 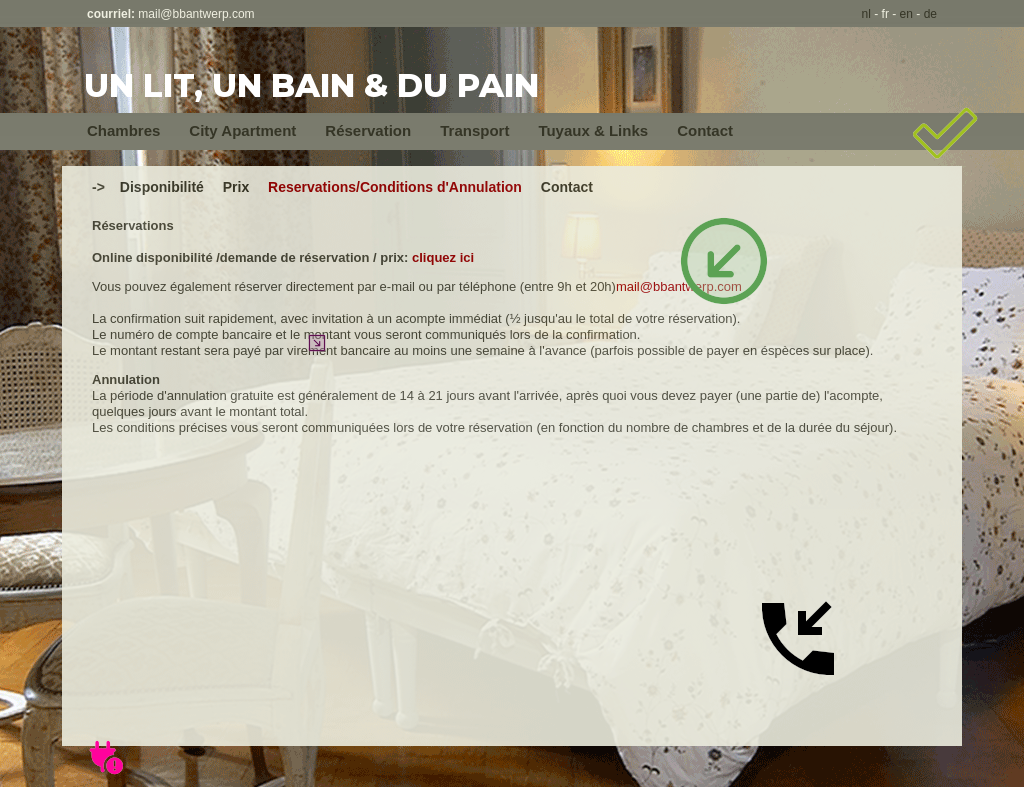 I want to click on navigate to the bottom-right section, so click(x=317, y=343).